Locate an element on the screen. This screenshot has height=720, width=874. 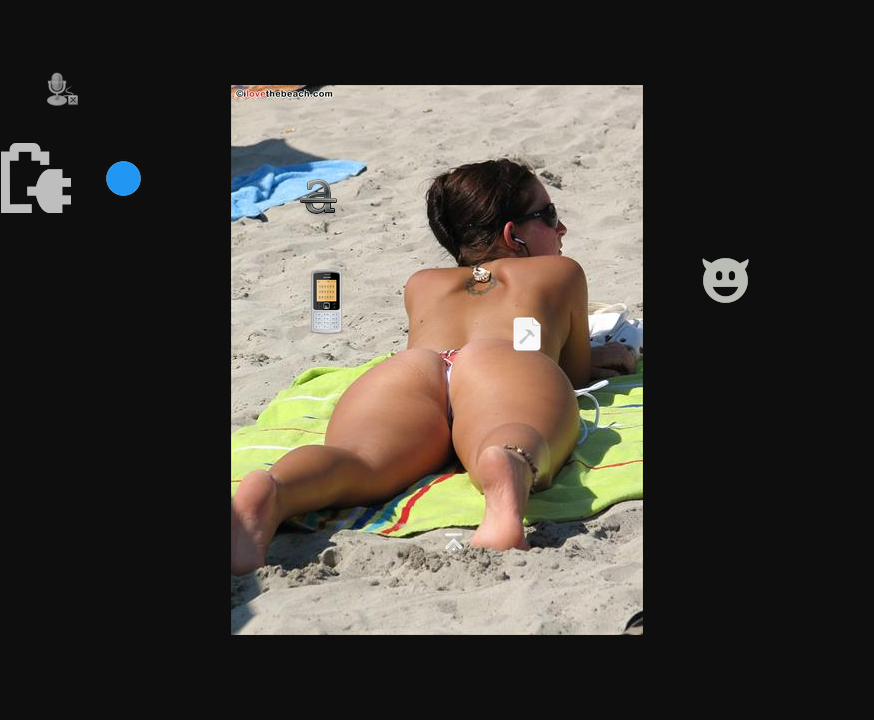
indicates a new or unread item is located at coordinates (123, 178).